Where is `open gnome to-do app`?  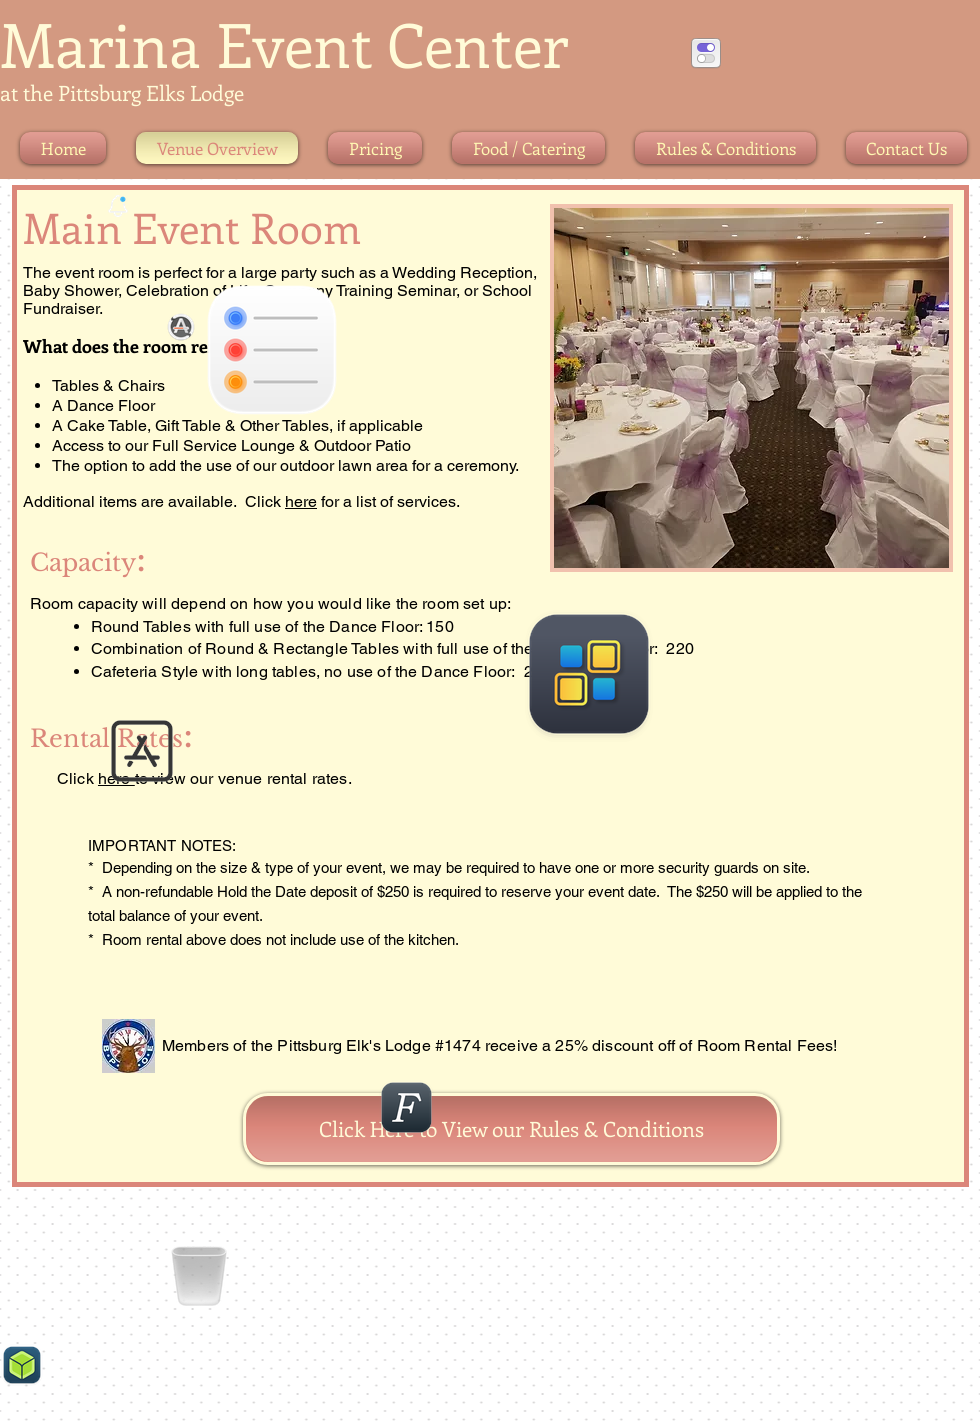 open gnome to-do app is located at coordinates (272, 350).